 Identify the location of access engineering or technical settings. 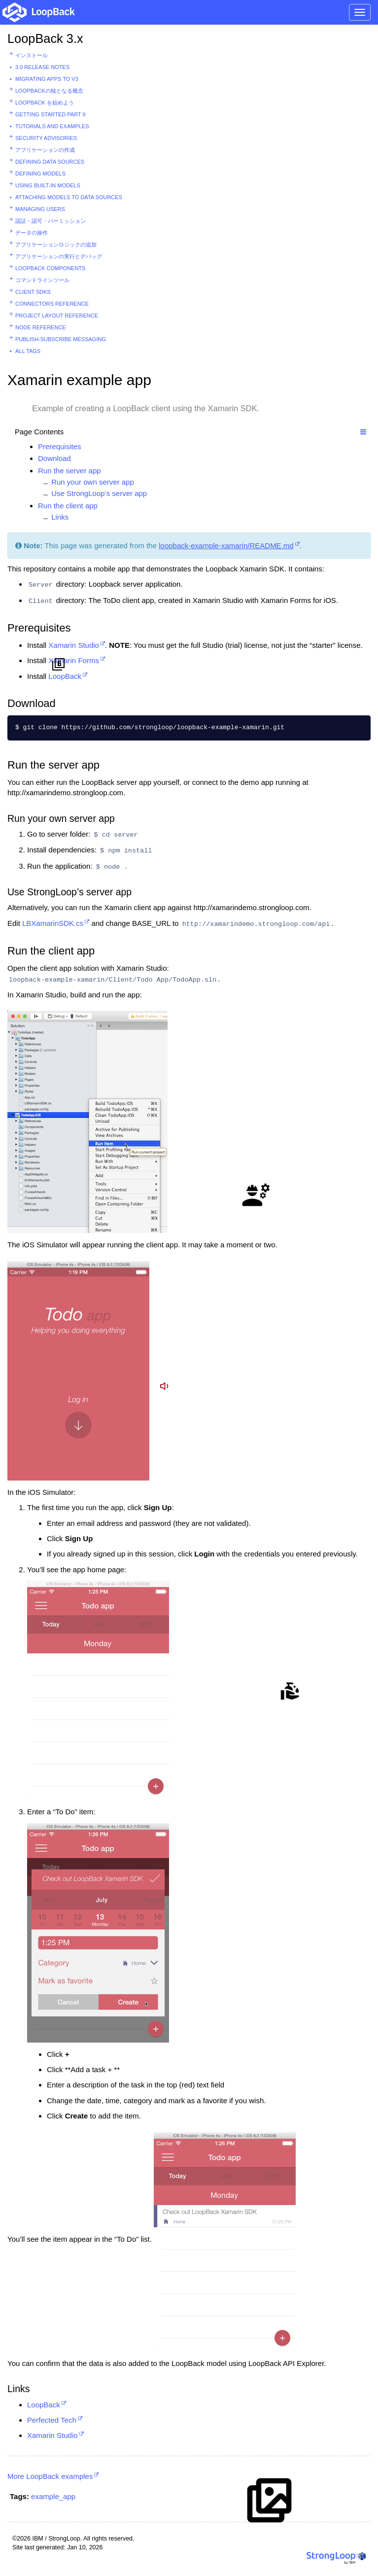
(256, 1195).